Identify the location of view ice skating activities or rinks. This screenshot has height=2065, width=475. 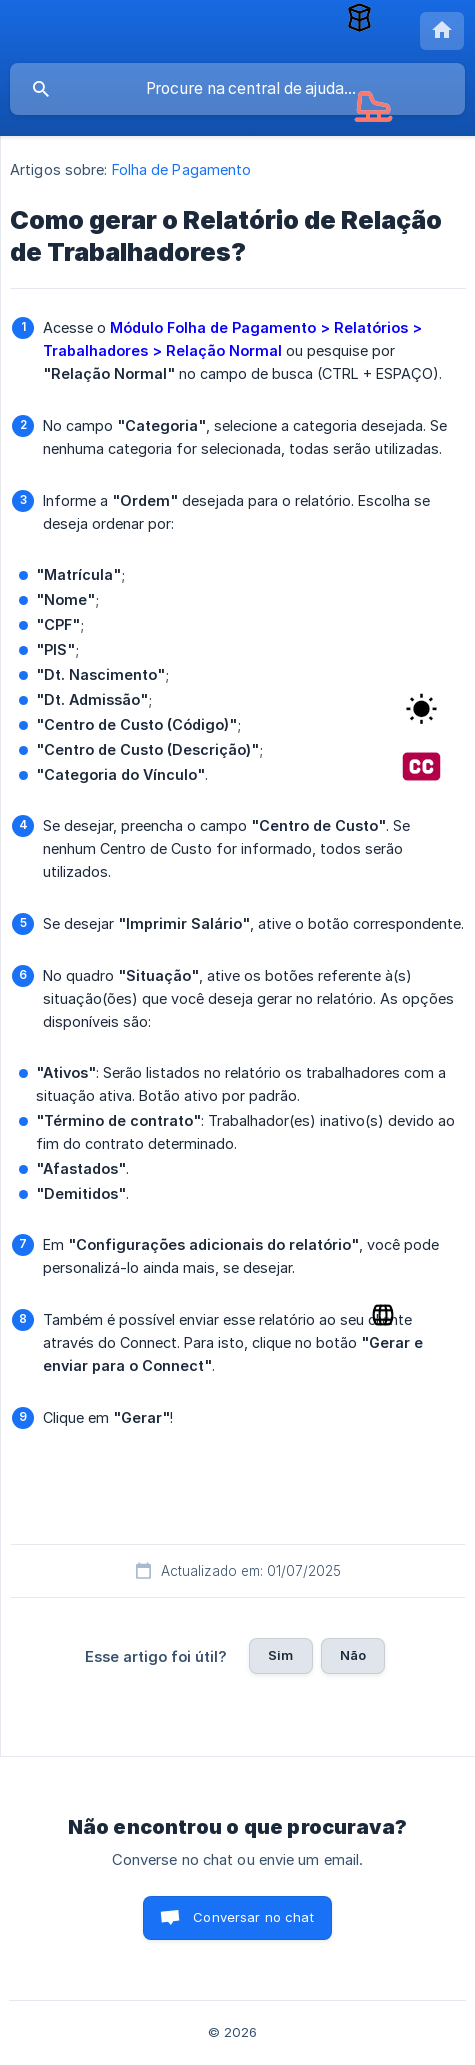
(373, 106).